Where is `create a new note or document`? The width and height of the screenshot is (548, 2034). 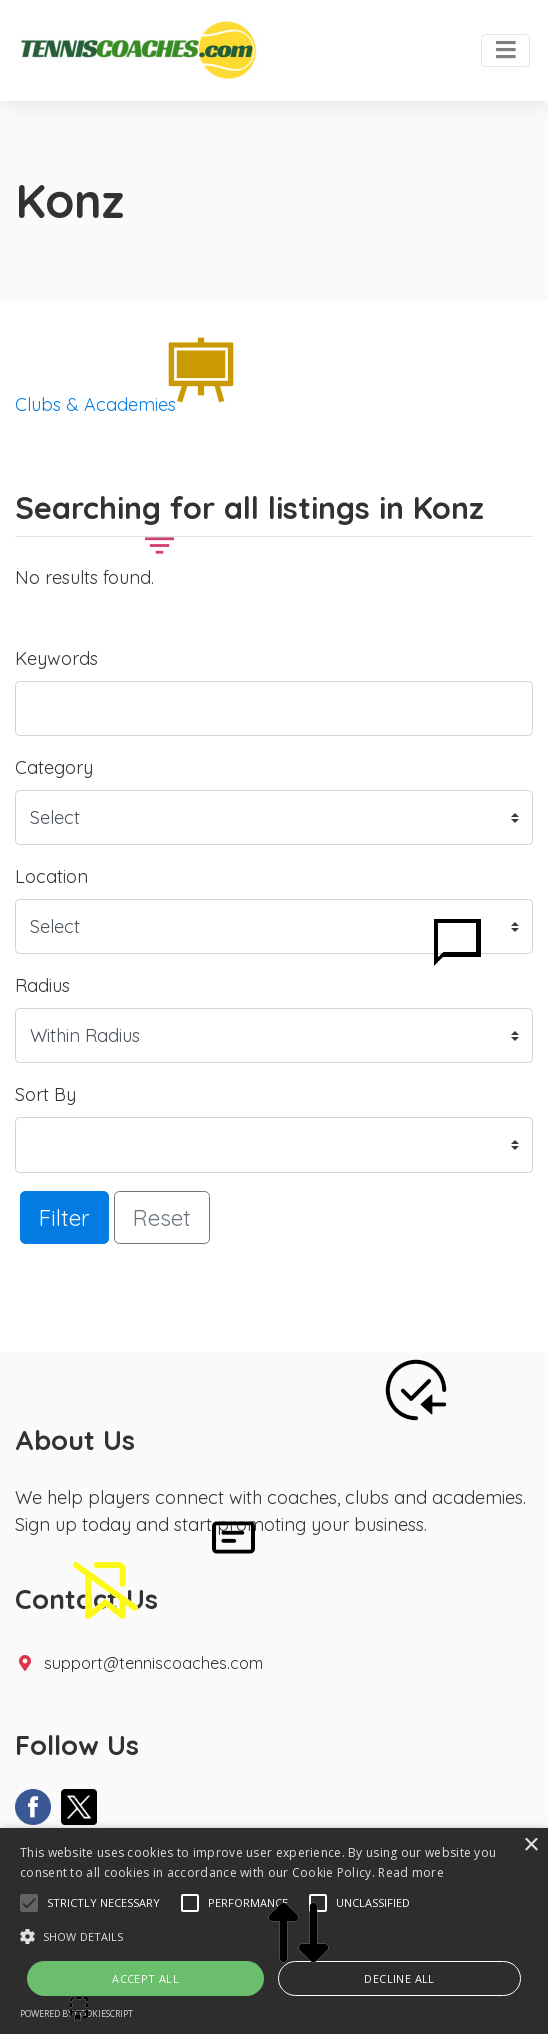 create a new note or document is located at coordinates (233, 1537).